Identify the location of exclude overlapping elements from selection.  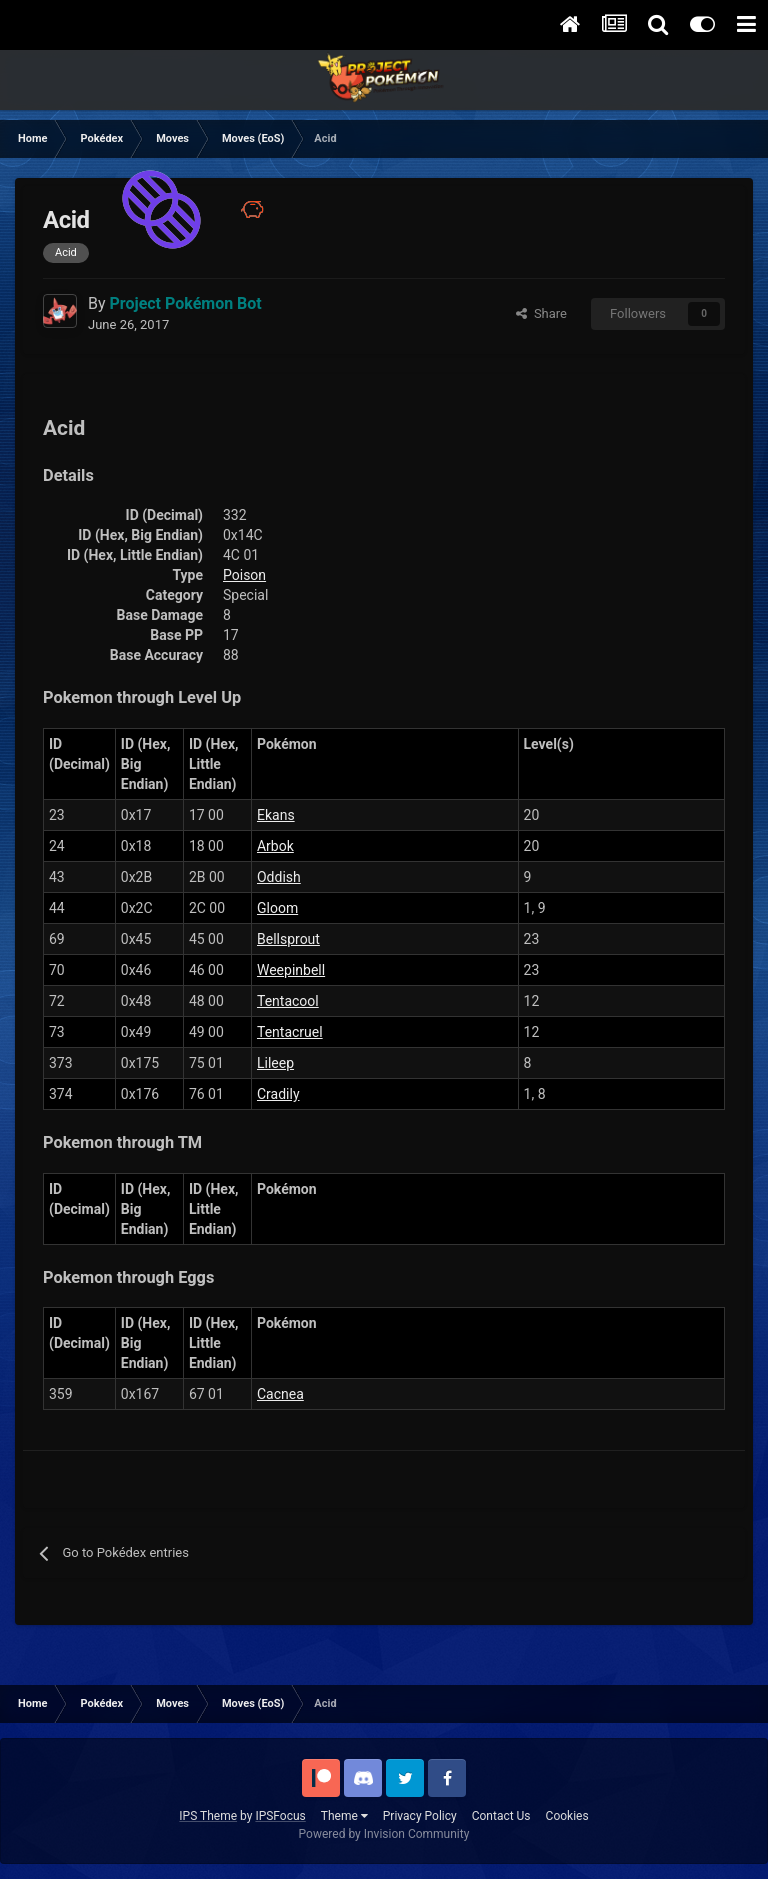
(161, 209).